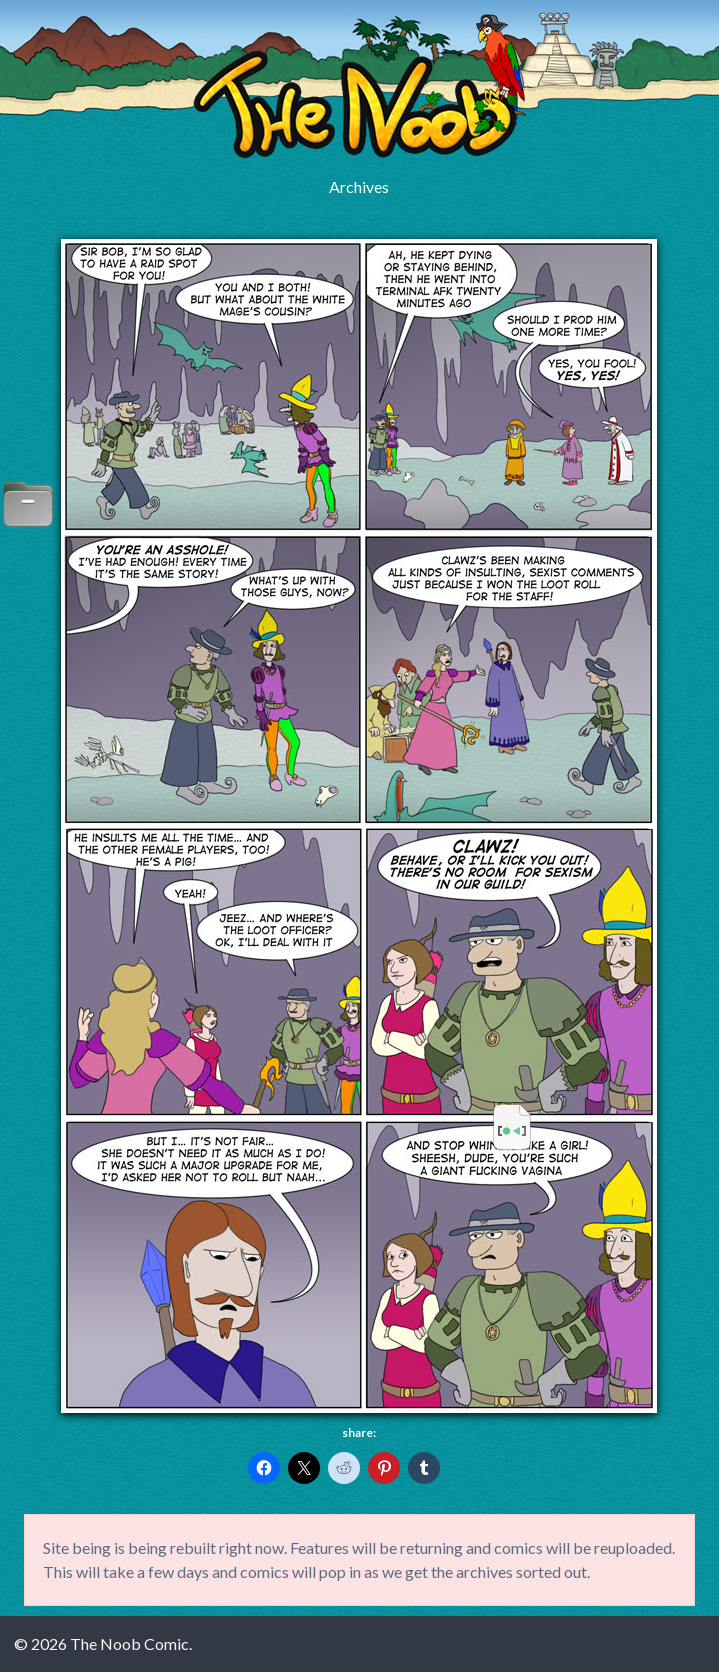  What do you see at coordinates (28, 504) in the screenshot?
I see `open the file manager` at bounding box center [28, 504].